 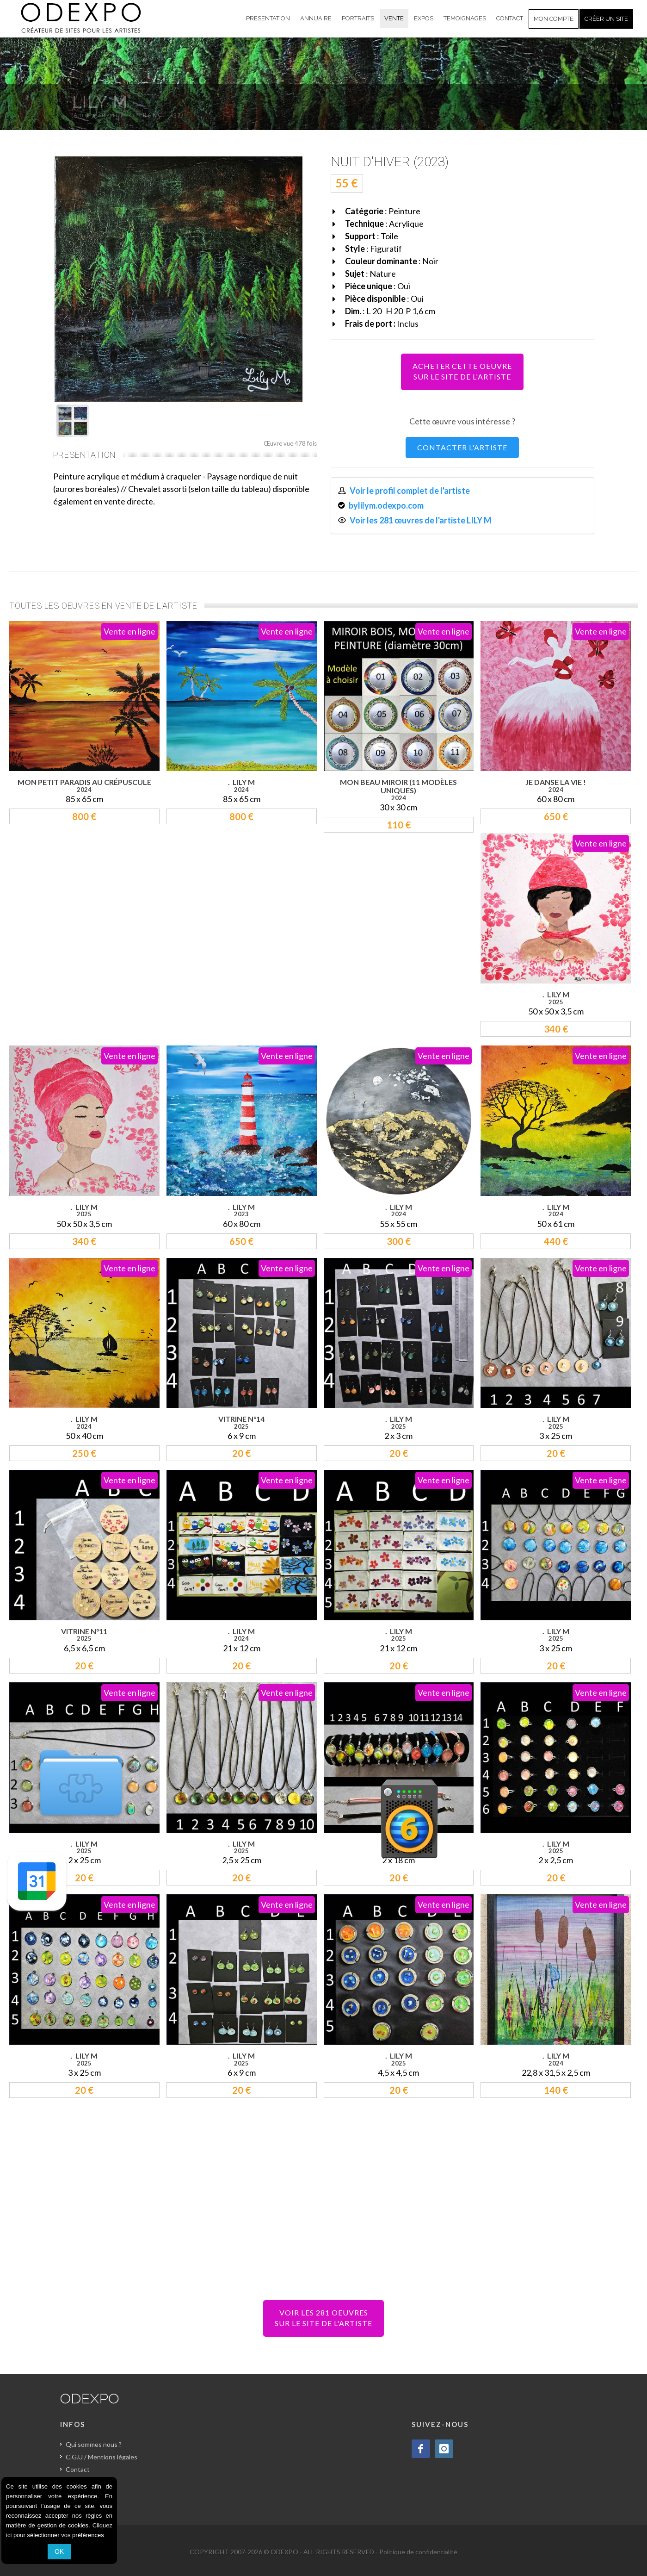 What do you see at coordinates (37, 1881) in the screenshot?
I see `open Google Calendar app` at bounding box center [37, 1881].